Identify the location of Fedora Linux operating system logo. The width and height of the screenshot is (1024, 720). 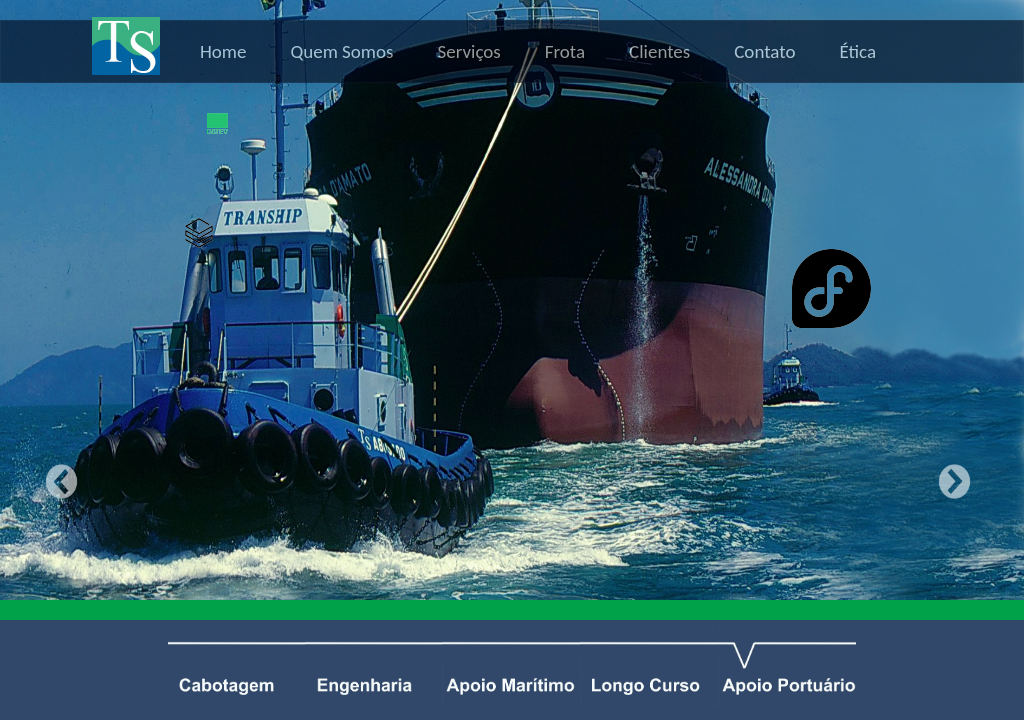
(831, 288).